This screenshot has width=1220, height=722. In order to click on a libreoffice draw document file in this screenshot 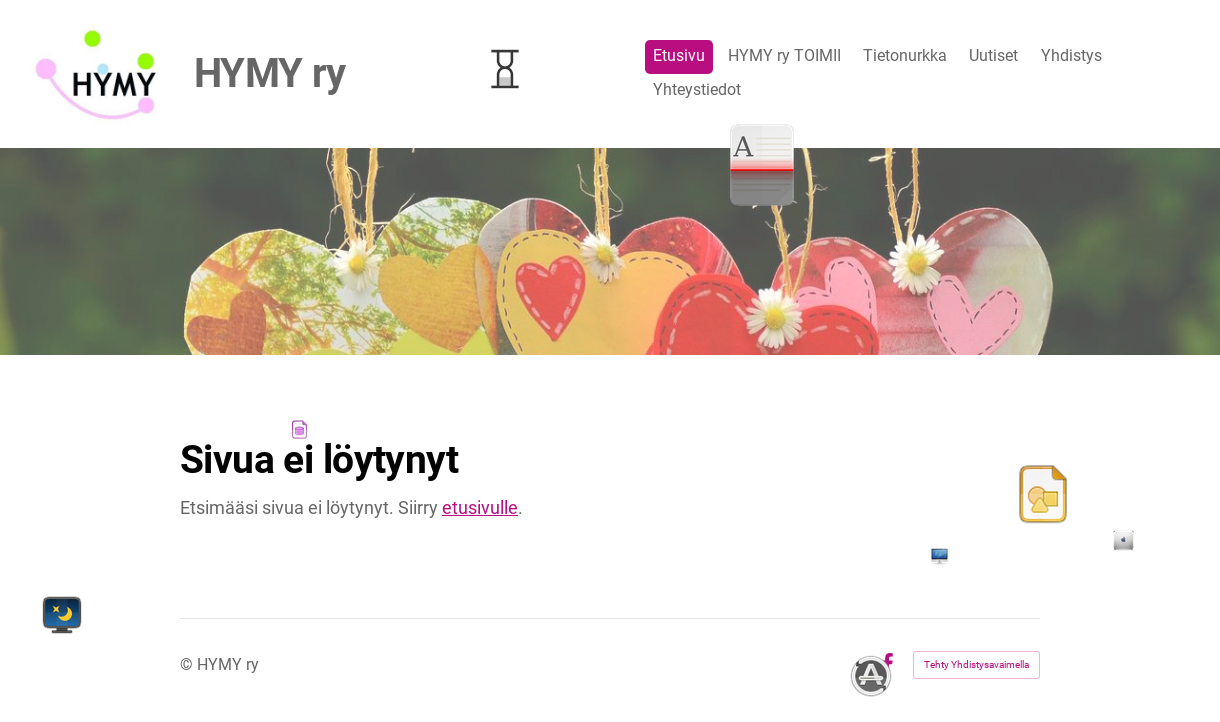, I will do `click(1043, 494)`.